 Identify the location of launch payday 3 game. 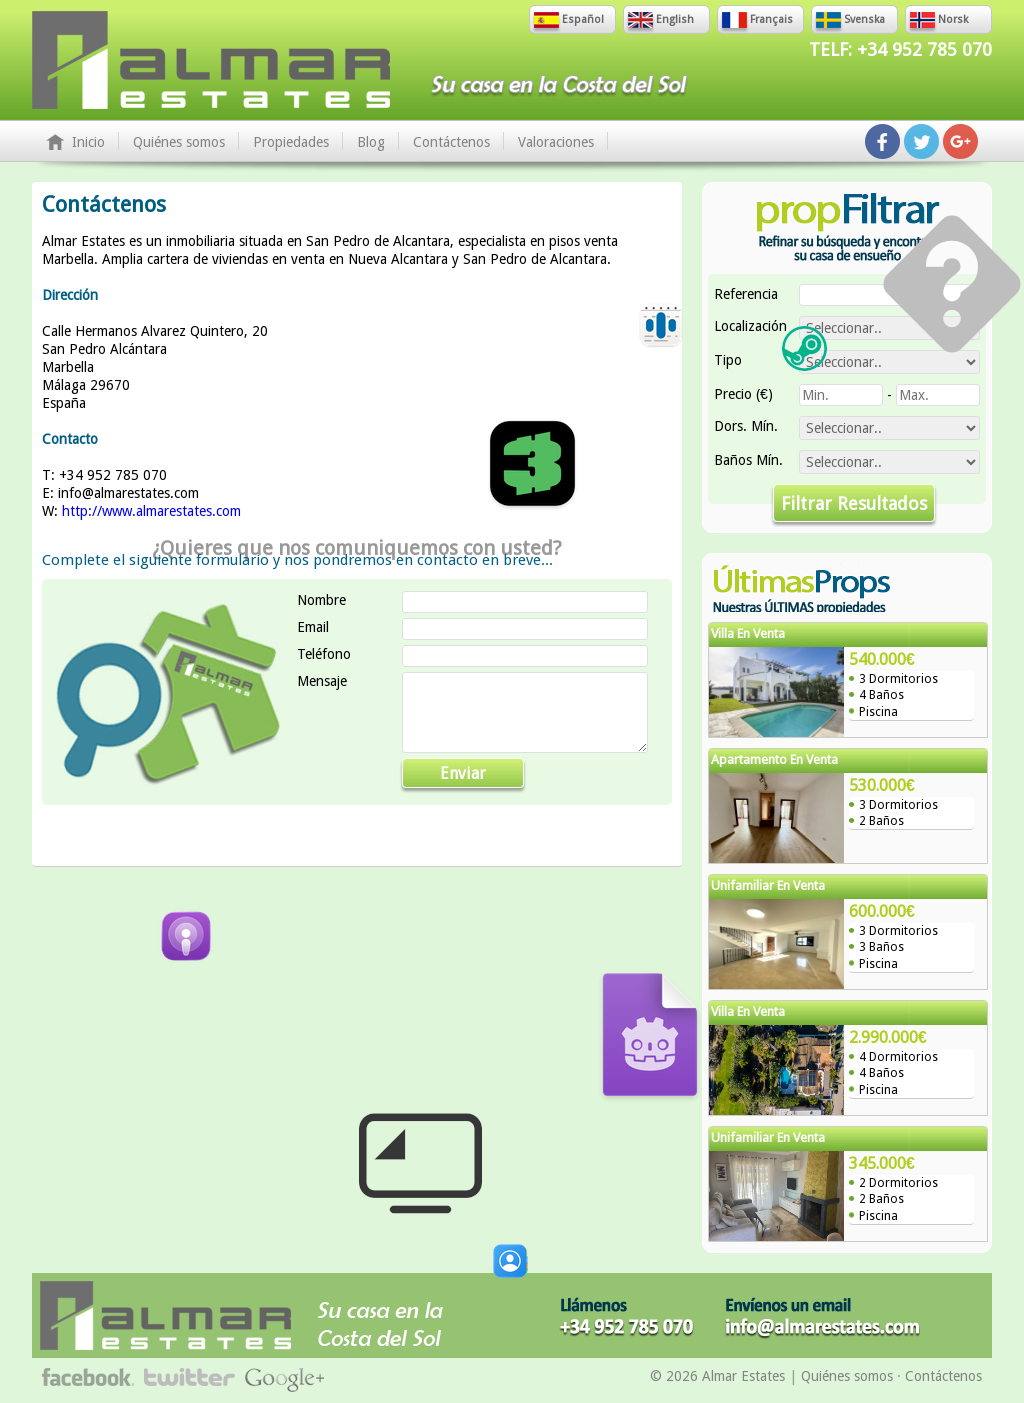
(532, 463).